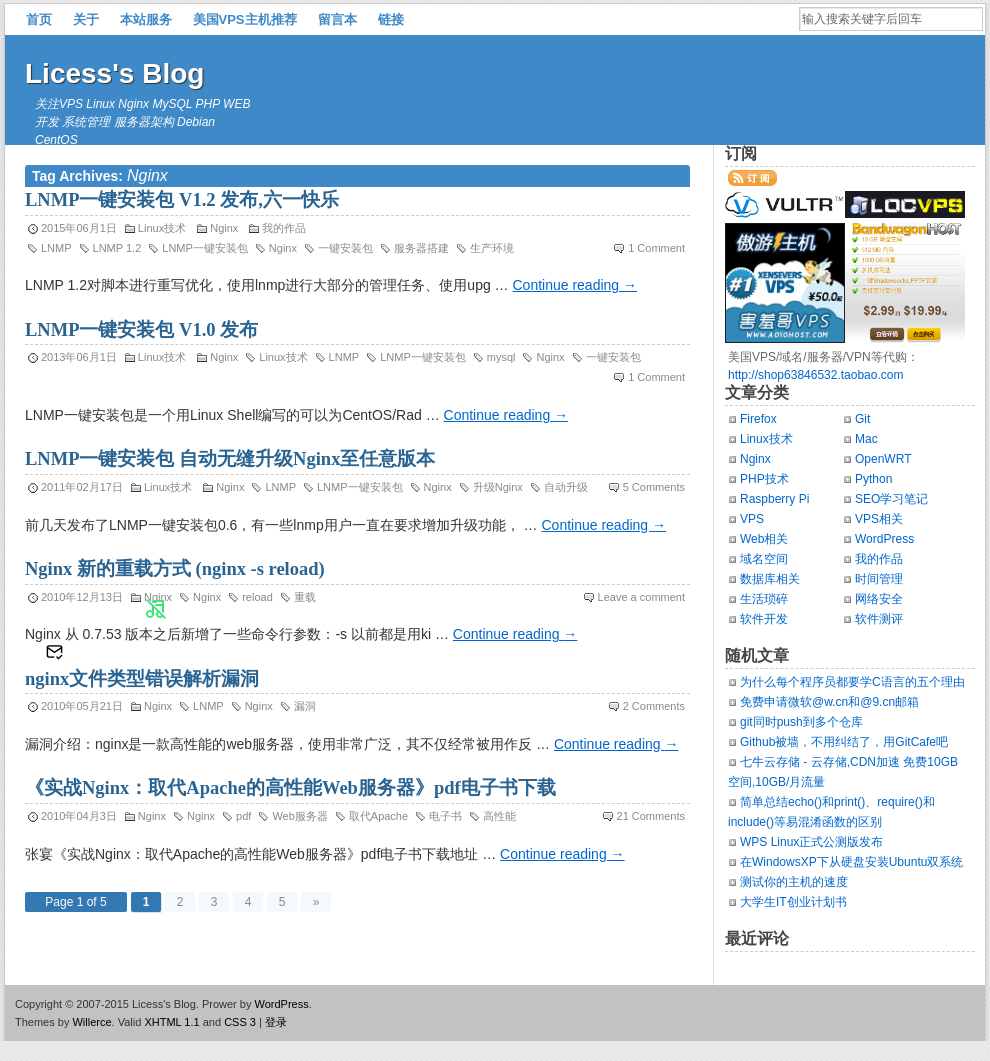 Image resolution: width=990 pixels, height=1061 pixels. What do you see at coordinates (156, 609) in the screenshot?
I see `mute or disable music playback` at bounding box center [156, 609].